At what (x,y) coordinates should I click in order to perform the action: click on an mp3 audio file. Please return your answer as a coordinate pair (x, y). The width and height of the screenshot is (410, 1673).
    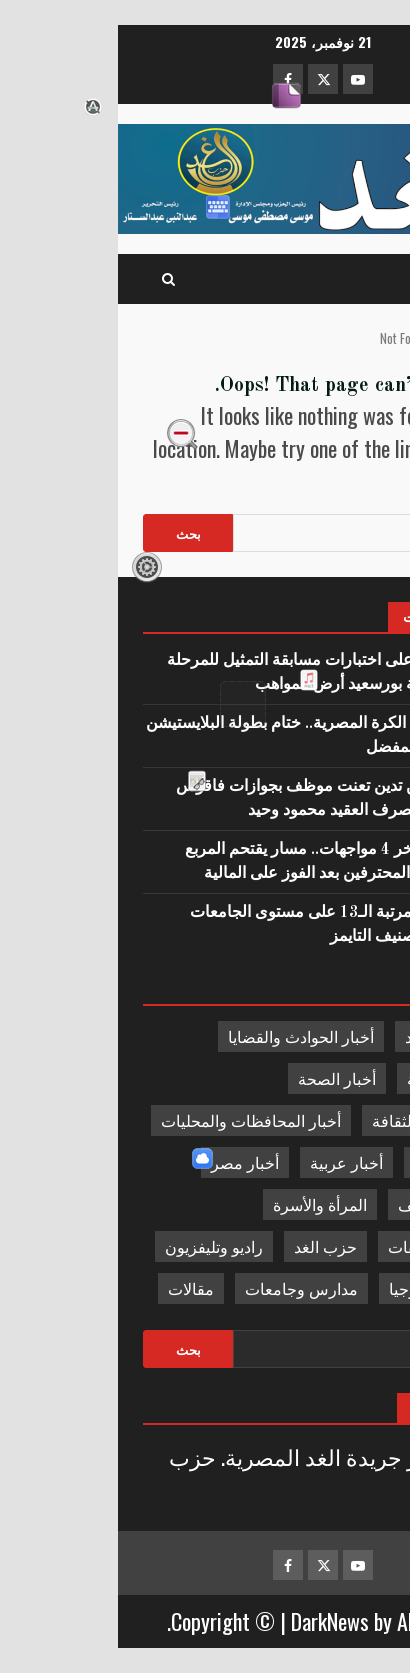
    Looking at the image, I should click on (309, 680).